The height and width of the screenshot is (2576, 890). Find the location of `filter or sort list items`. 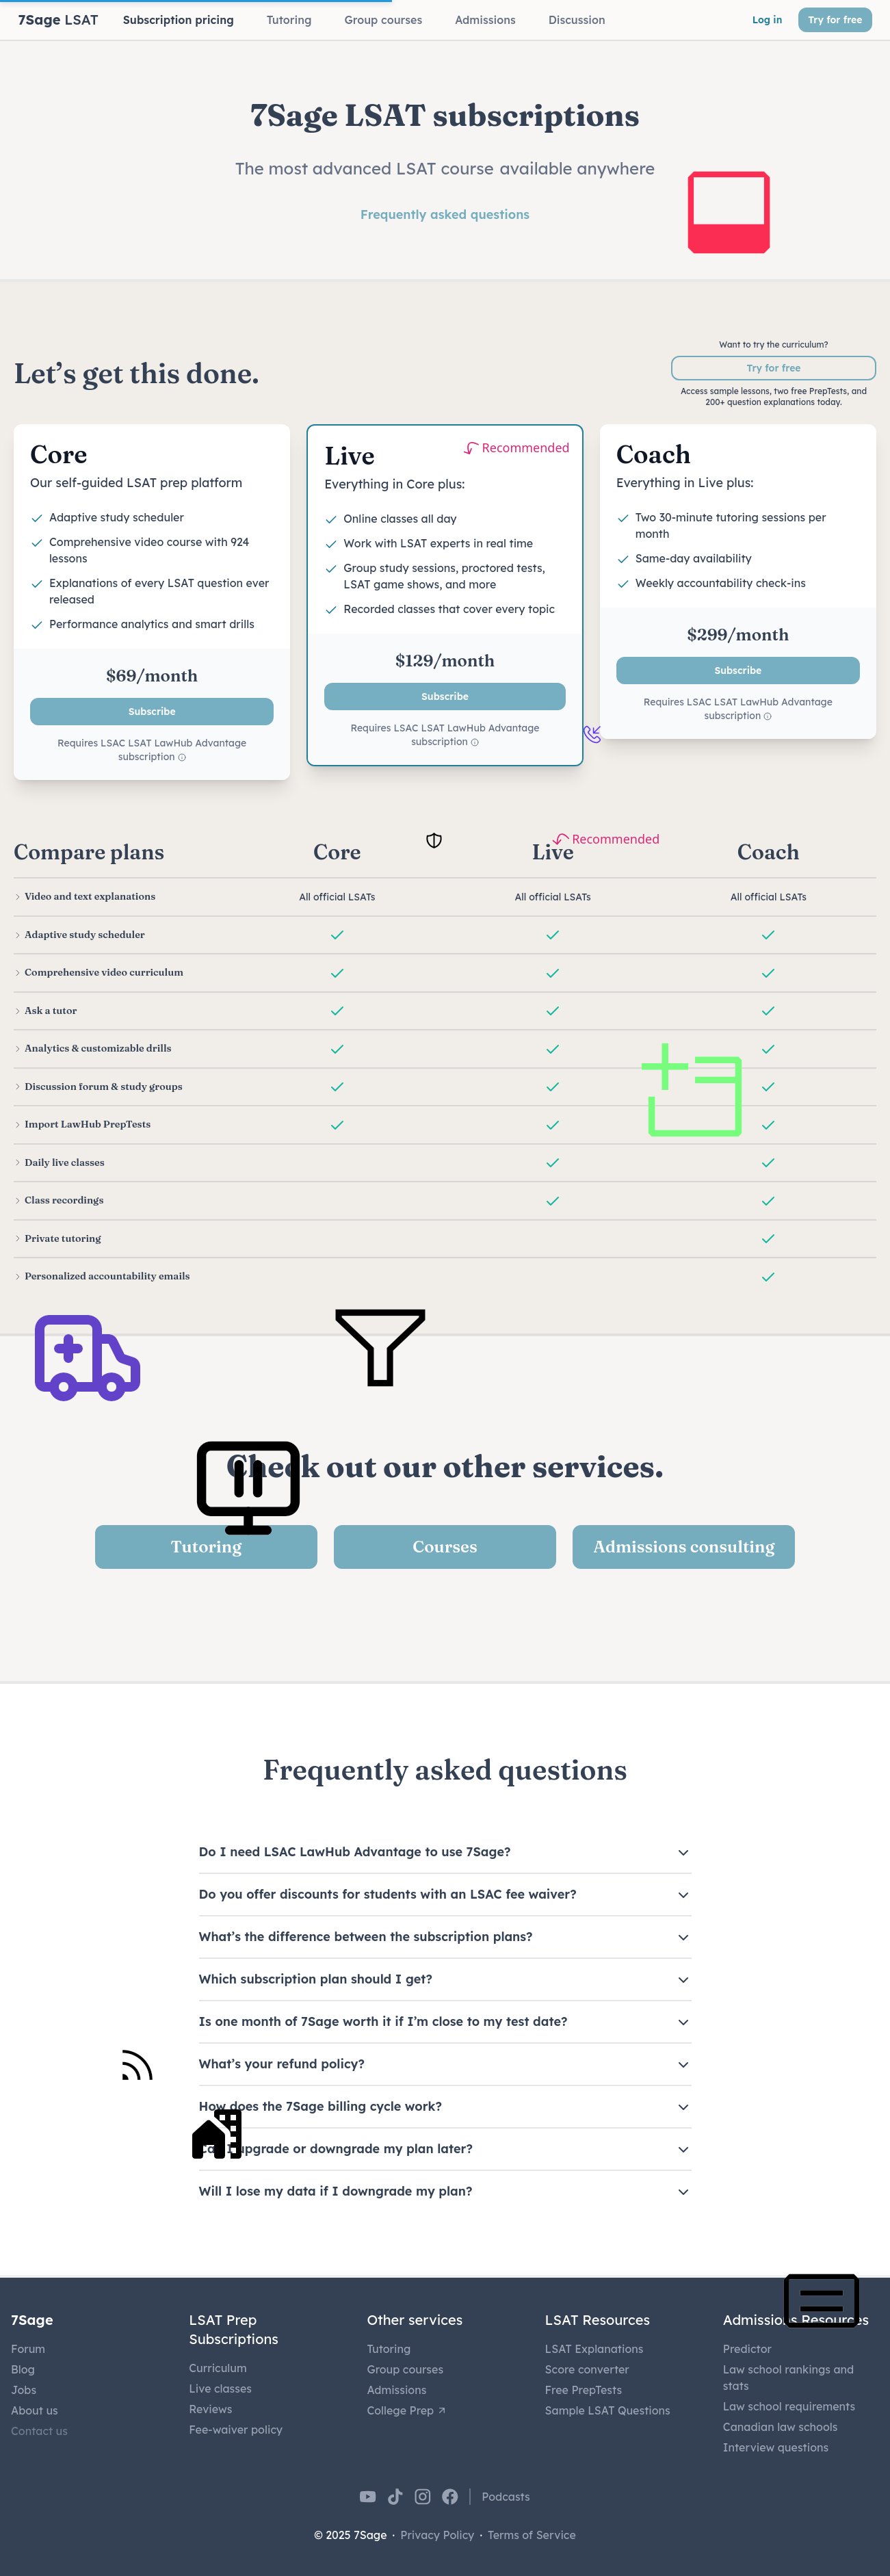

filter or sort list items is located at coordinates (380, 1348).